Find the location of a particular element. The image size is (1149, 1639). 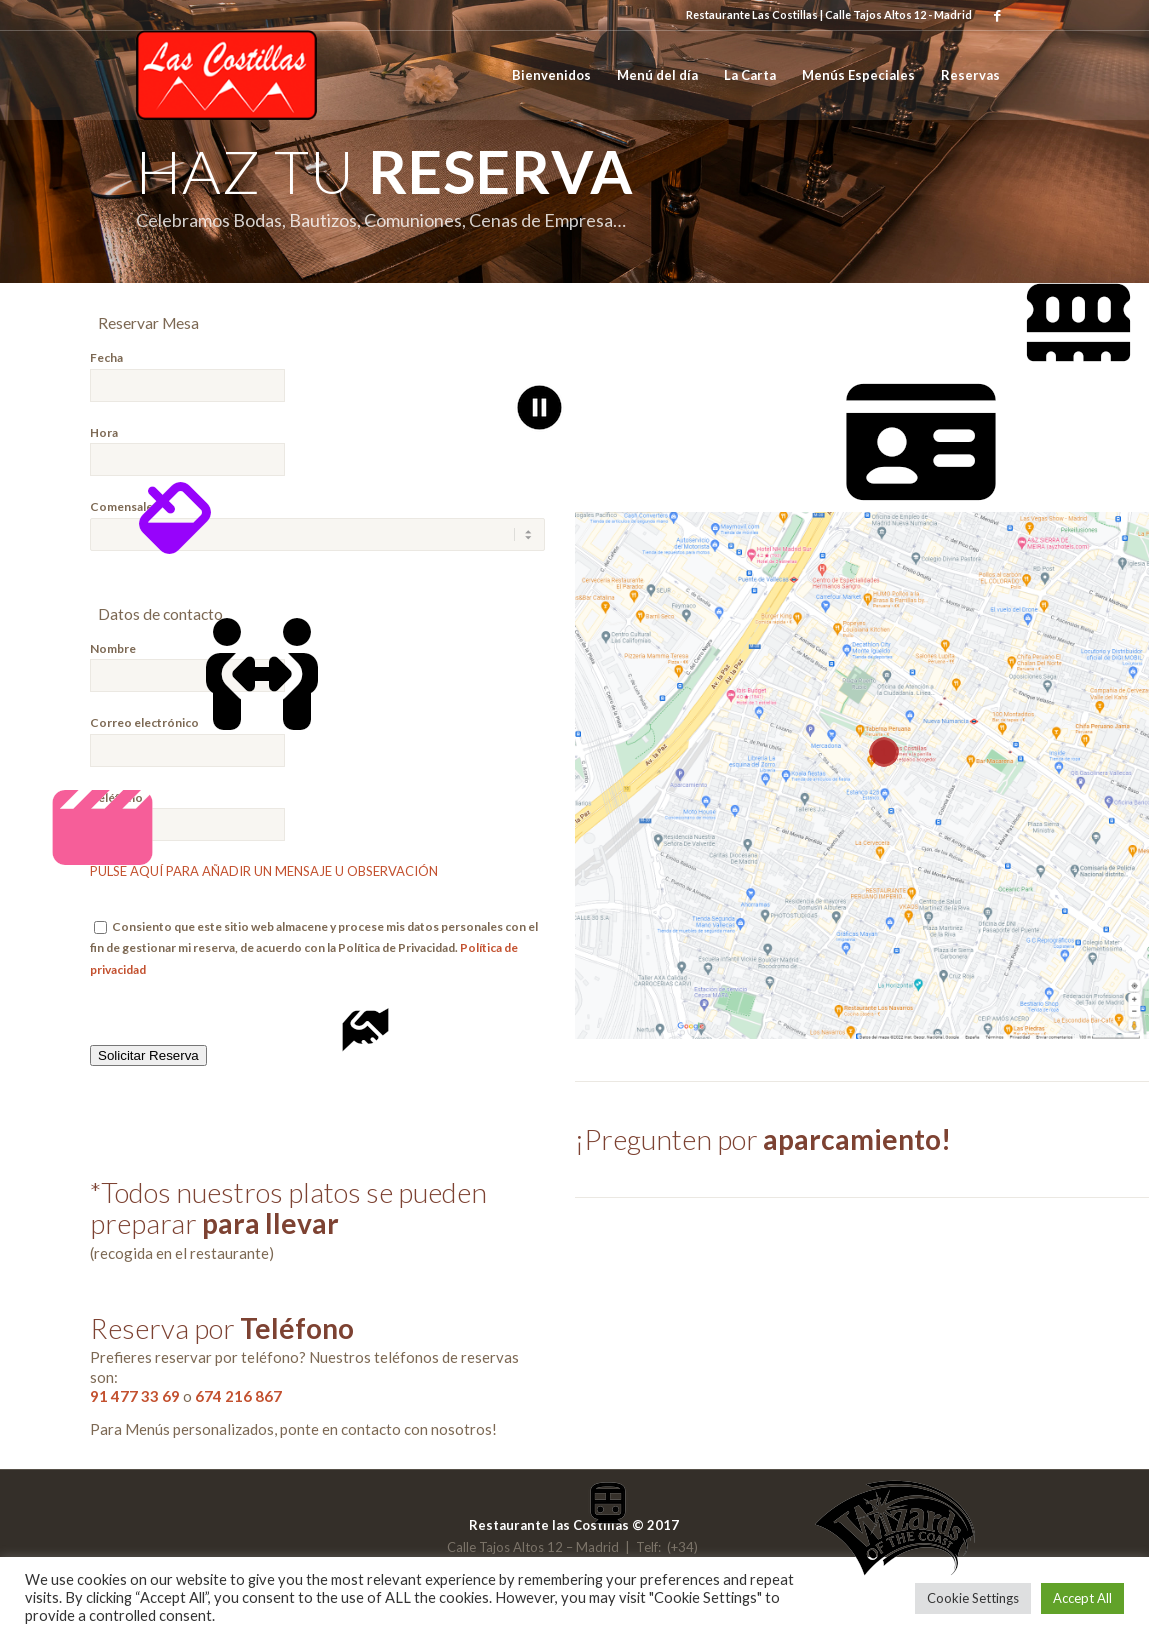

access video or film content is located at coordinates (102, 827).